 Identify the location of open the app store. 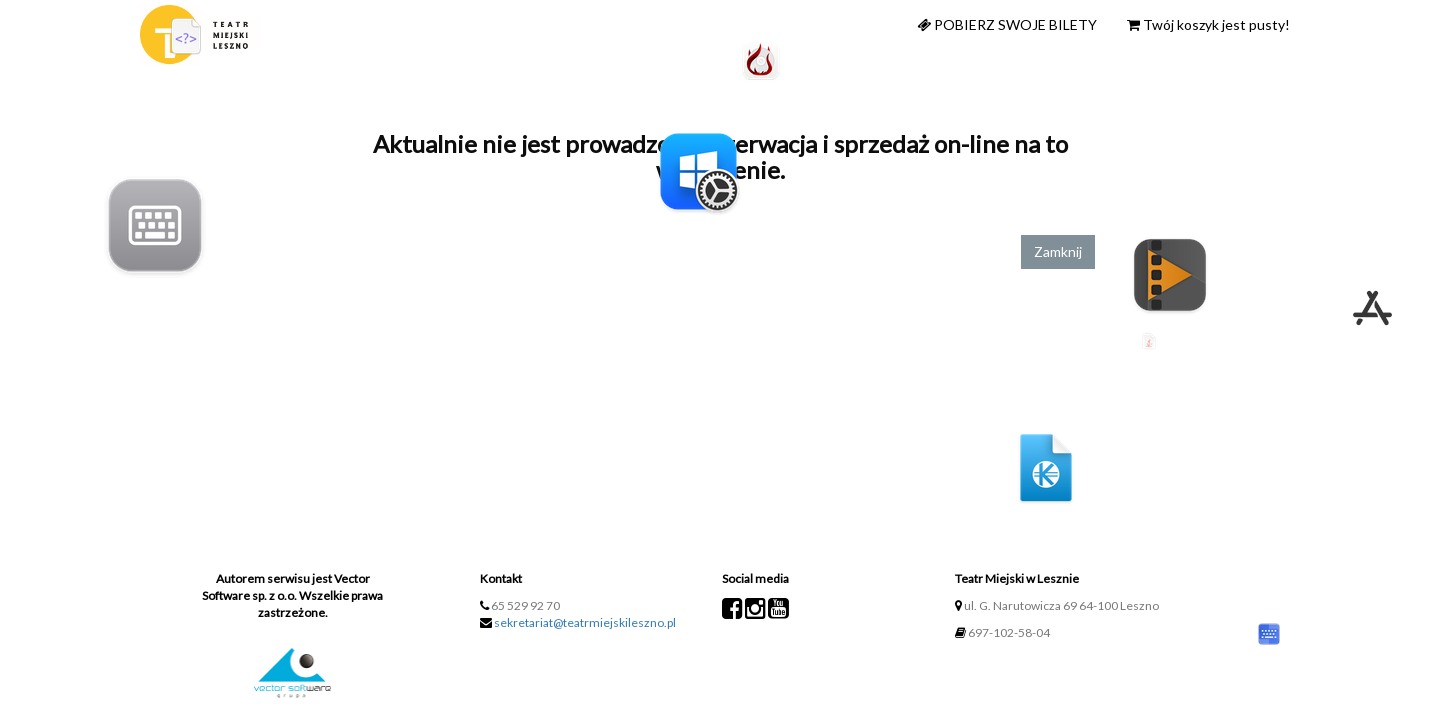
(1372, 307).